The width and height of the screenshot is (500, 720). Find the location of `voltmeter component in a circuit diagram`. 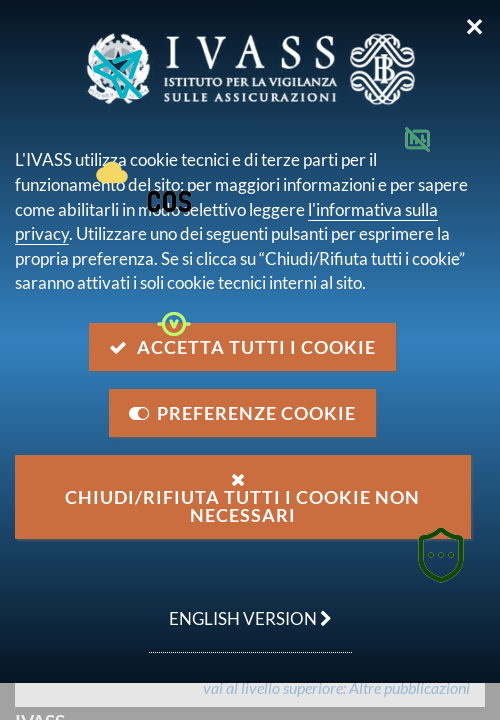

voltmeter component in a circuit diagram is located at coordinates (174, 324).